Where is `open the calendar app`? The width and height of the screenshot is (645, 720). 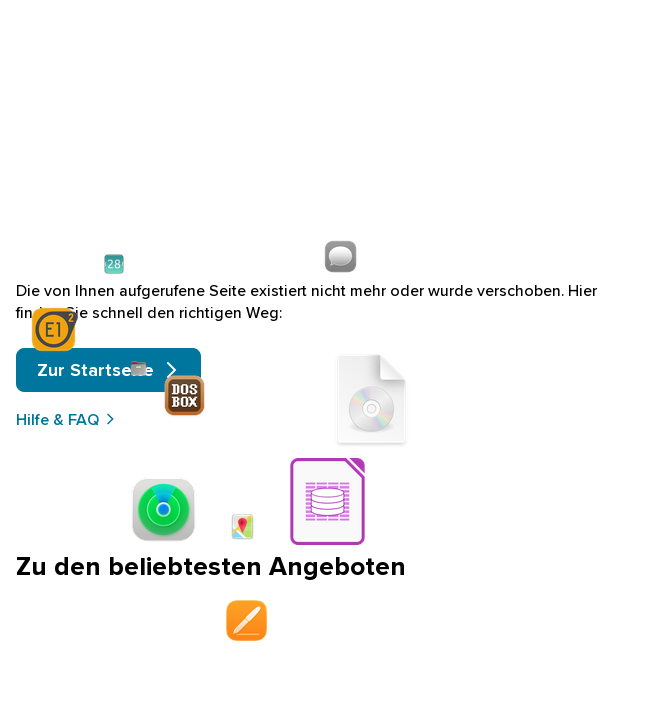 open the calendar app is located at coordinates (114, 264).